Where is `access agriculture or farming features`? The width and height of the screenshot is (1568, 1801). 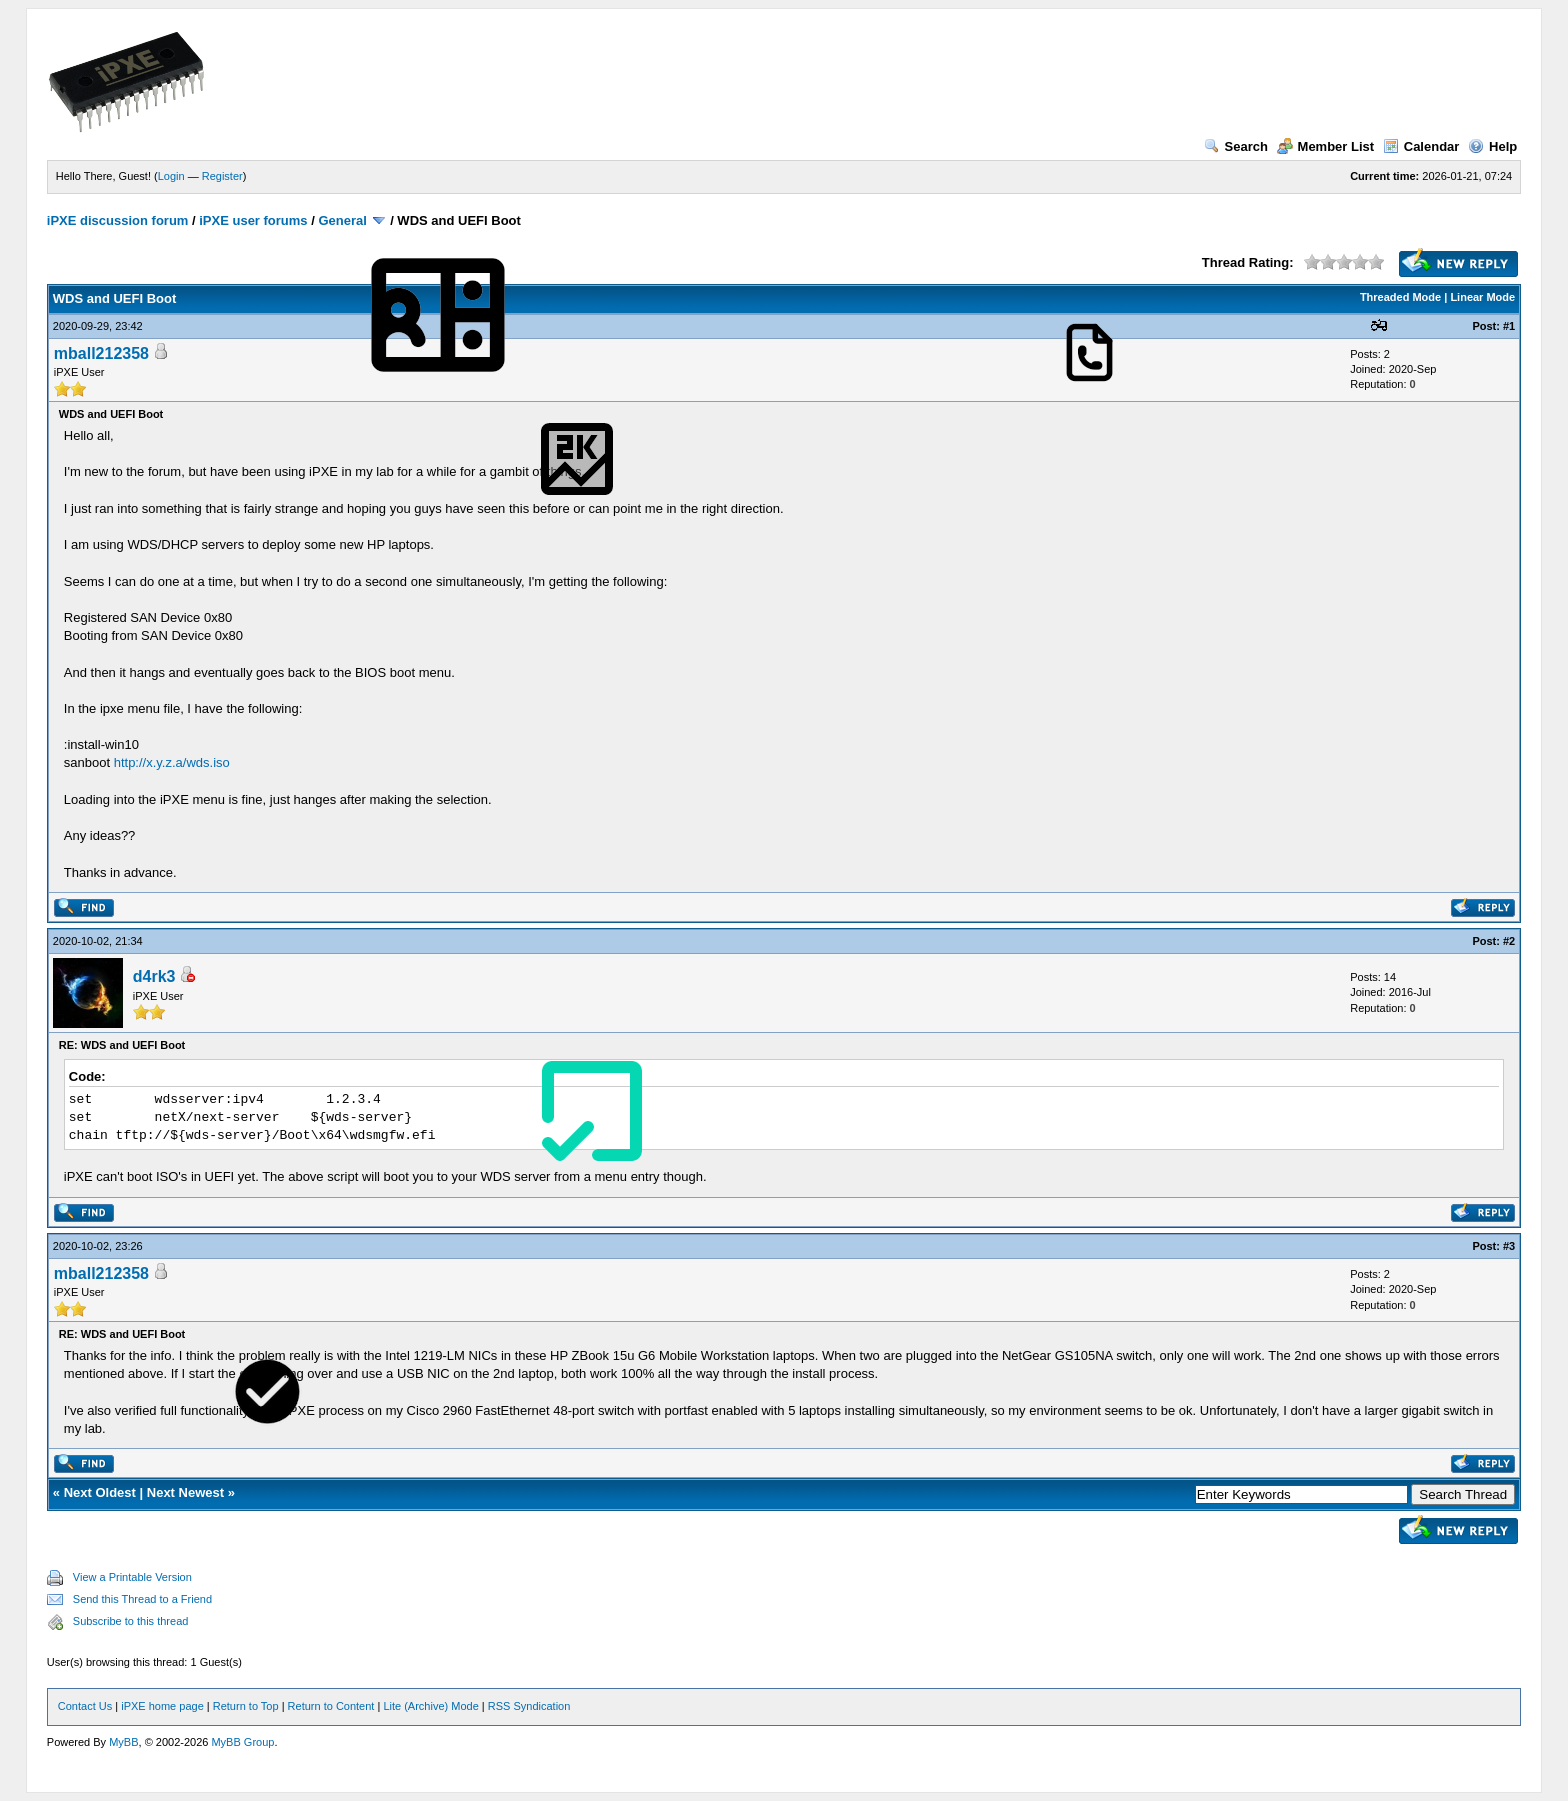 access agriculture or farming features is located at coordinates (1379, 325).